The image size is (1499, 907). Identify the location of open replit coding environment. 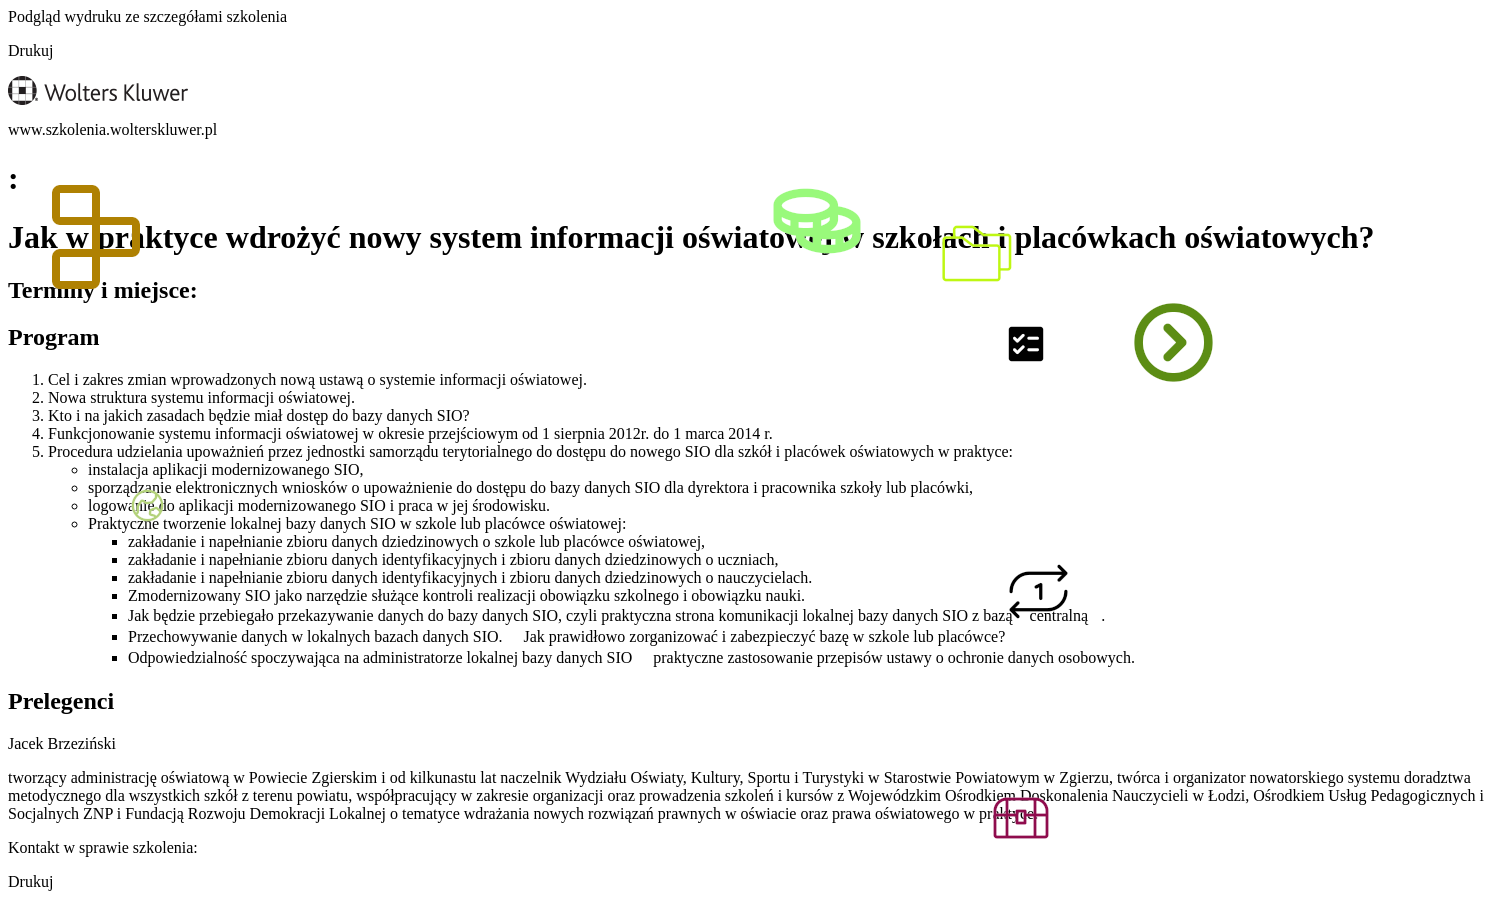
(88, 237).